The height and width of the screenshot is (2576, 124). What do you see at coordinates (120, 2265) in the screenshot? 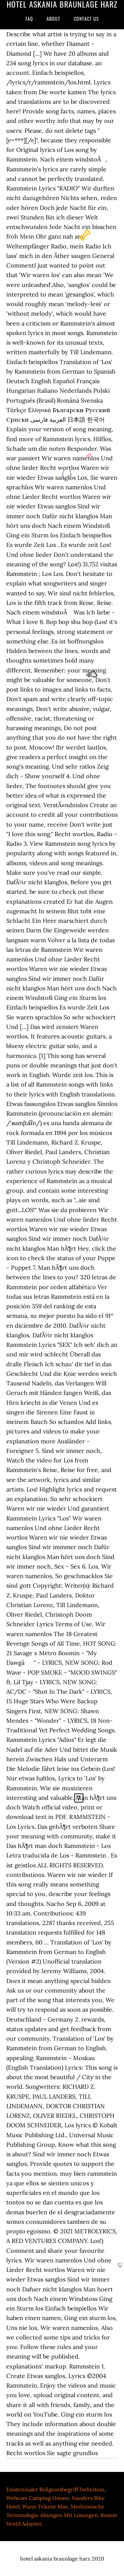
I see `access global or international settings` at bounding box center [120, 2265].